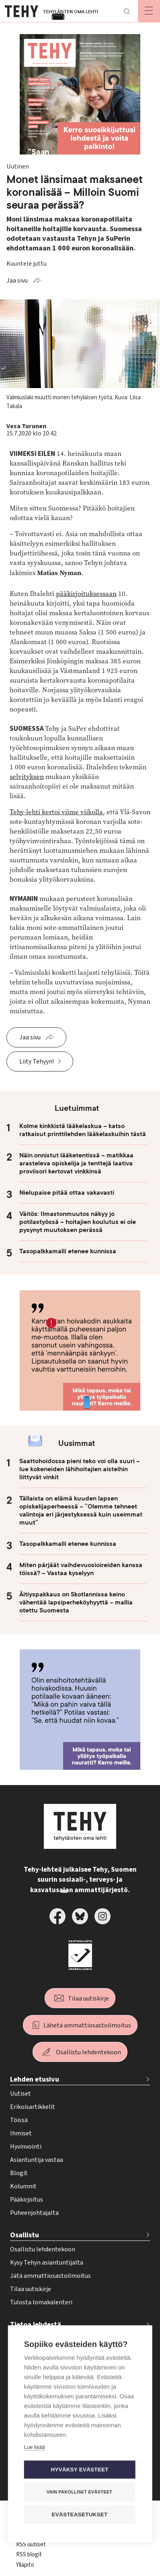 Image resolution: width=160 pixels, height=2576 pixels. Describe the element at coordinates (35, 1440) in the screenshot. I see `mark email as read` at that location.